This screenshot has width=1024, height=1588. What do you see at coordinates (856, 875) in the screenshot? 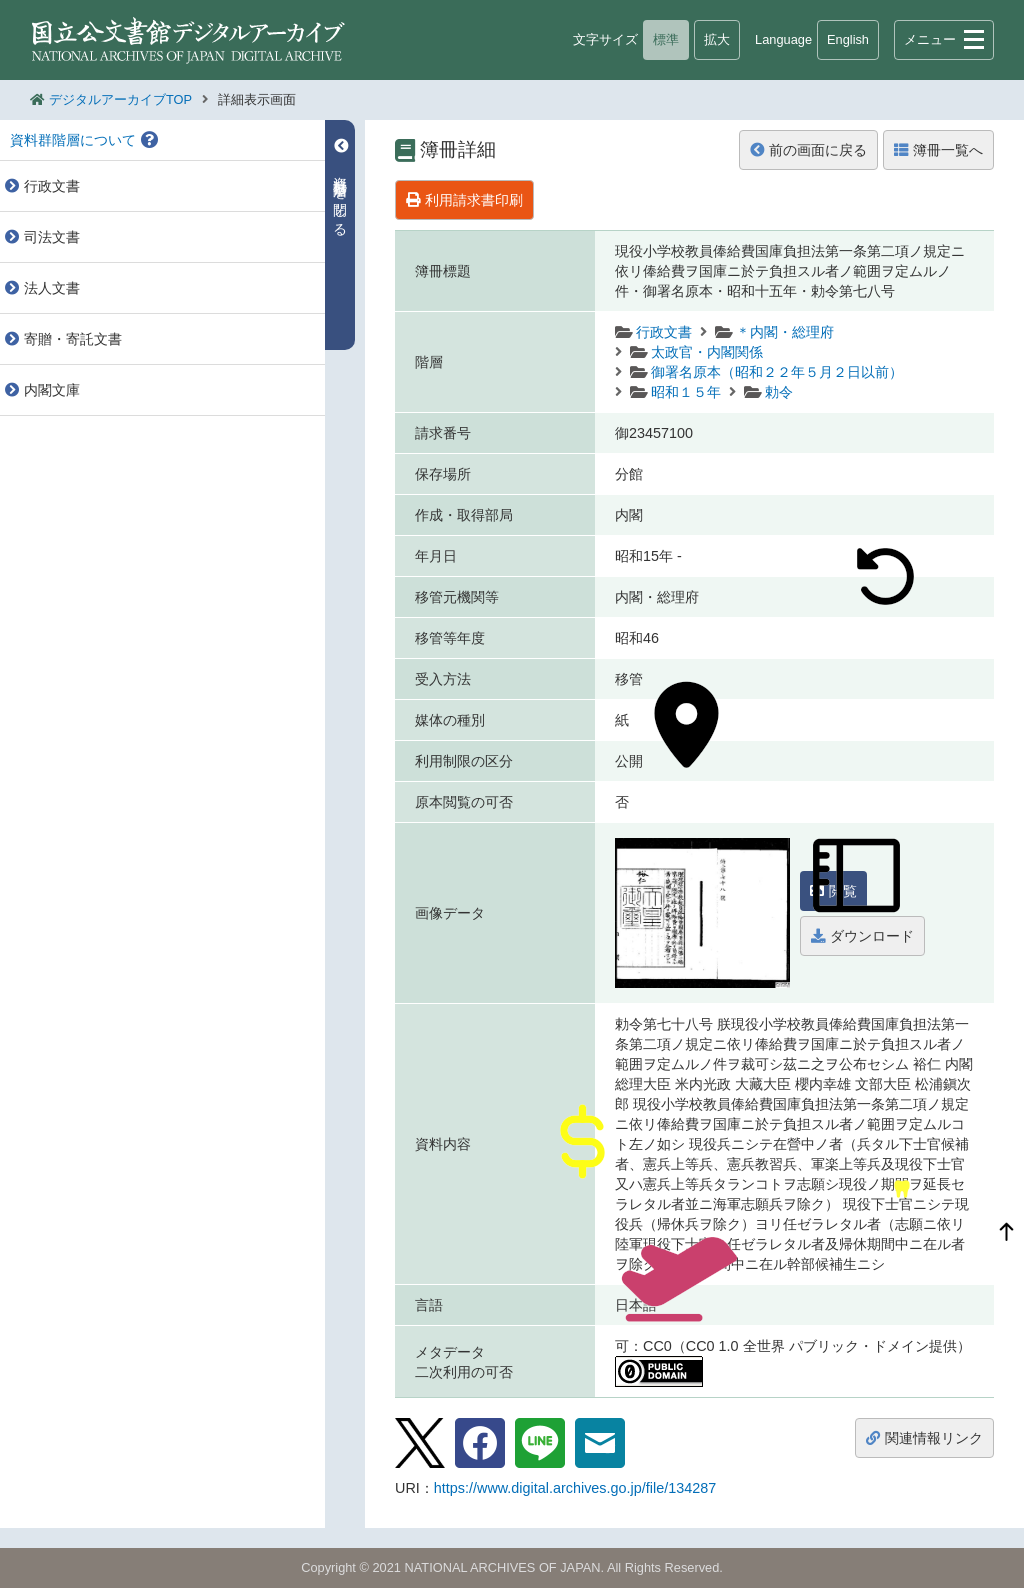
I see `toggle the sidebar panel` at bounding box center [856, 875].